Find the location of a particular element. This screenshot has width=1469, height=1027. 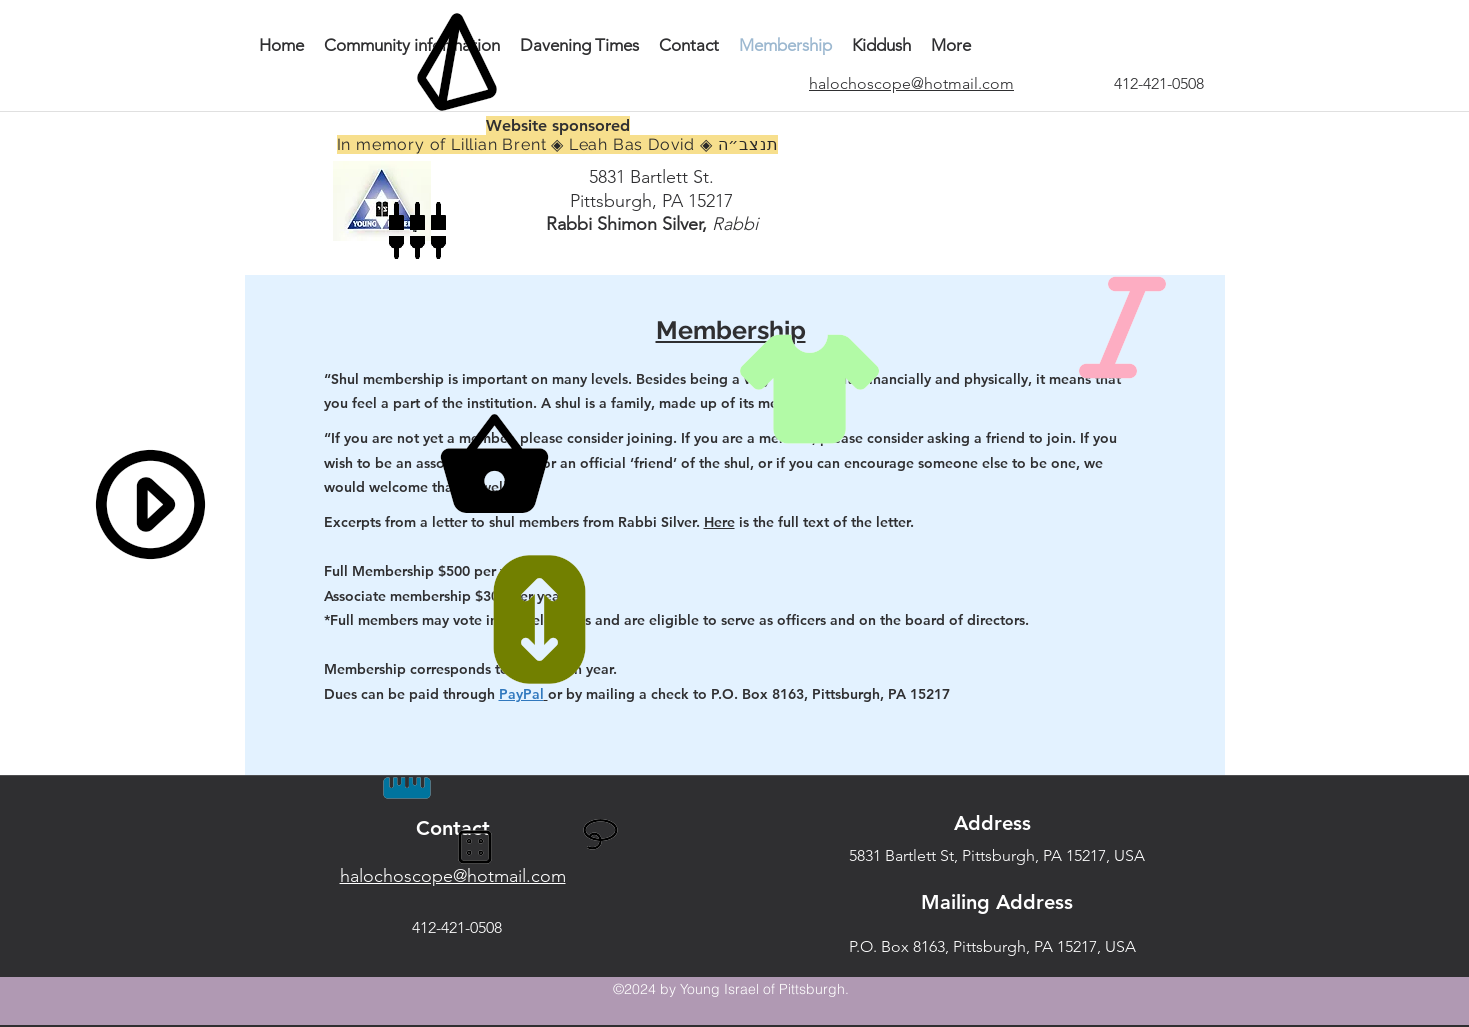

view your shopping basket is located at coordinates (494, 465).